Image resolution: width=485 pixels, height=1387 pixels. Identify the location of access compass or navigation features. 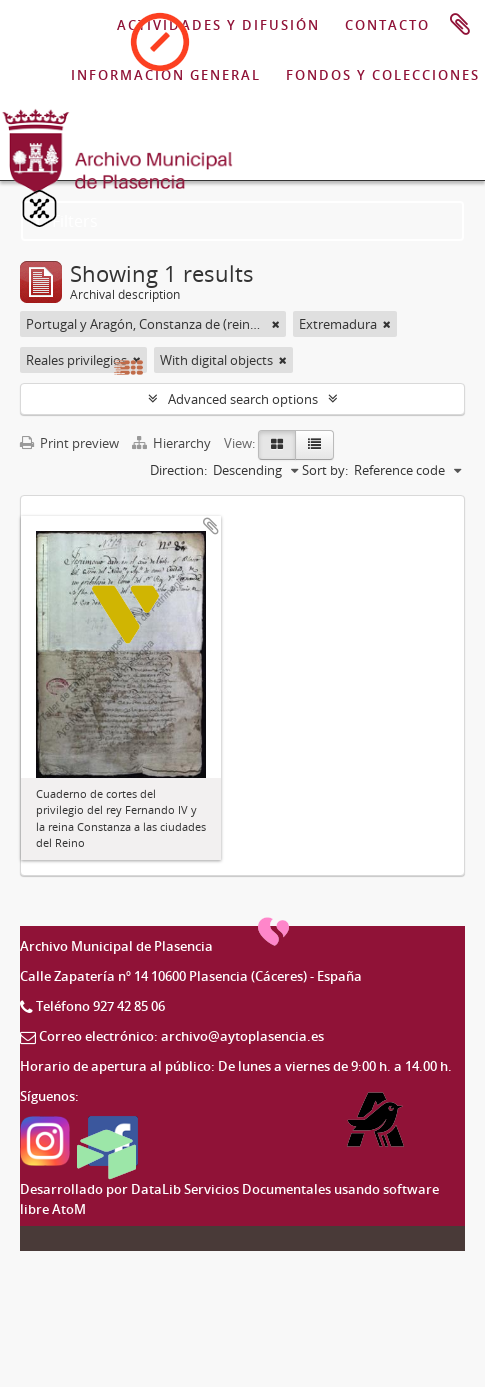
(160, 42).